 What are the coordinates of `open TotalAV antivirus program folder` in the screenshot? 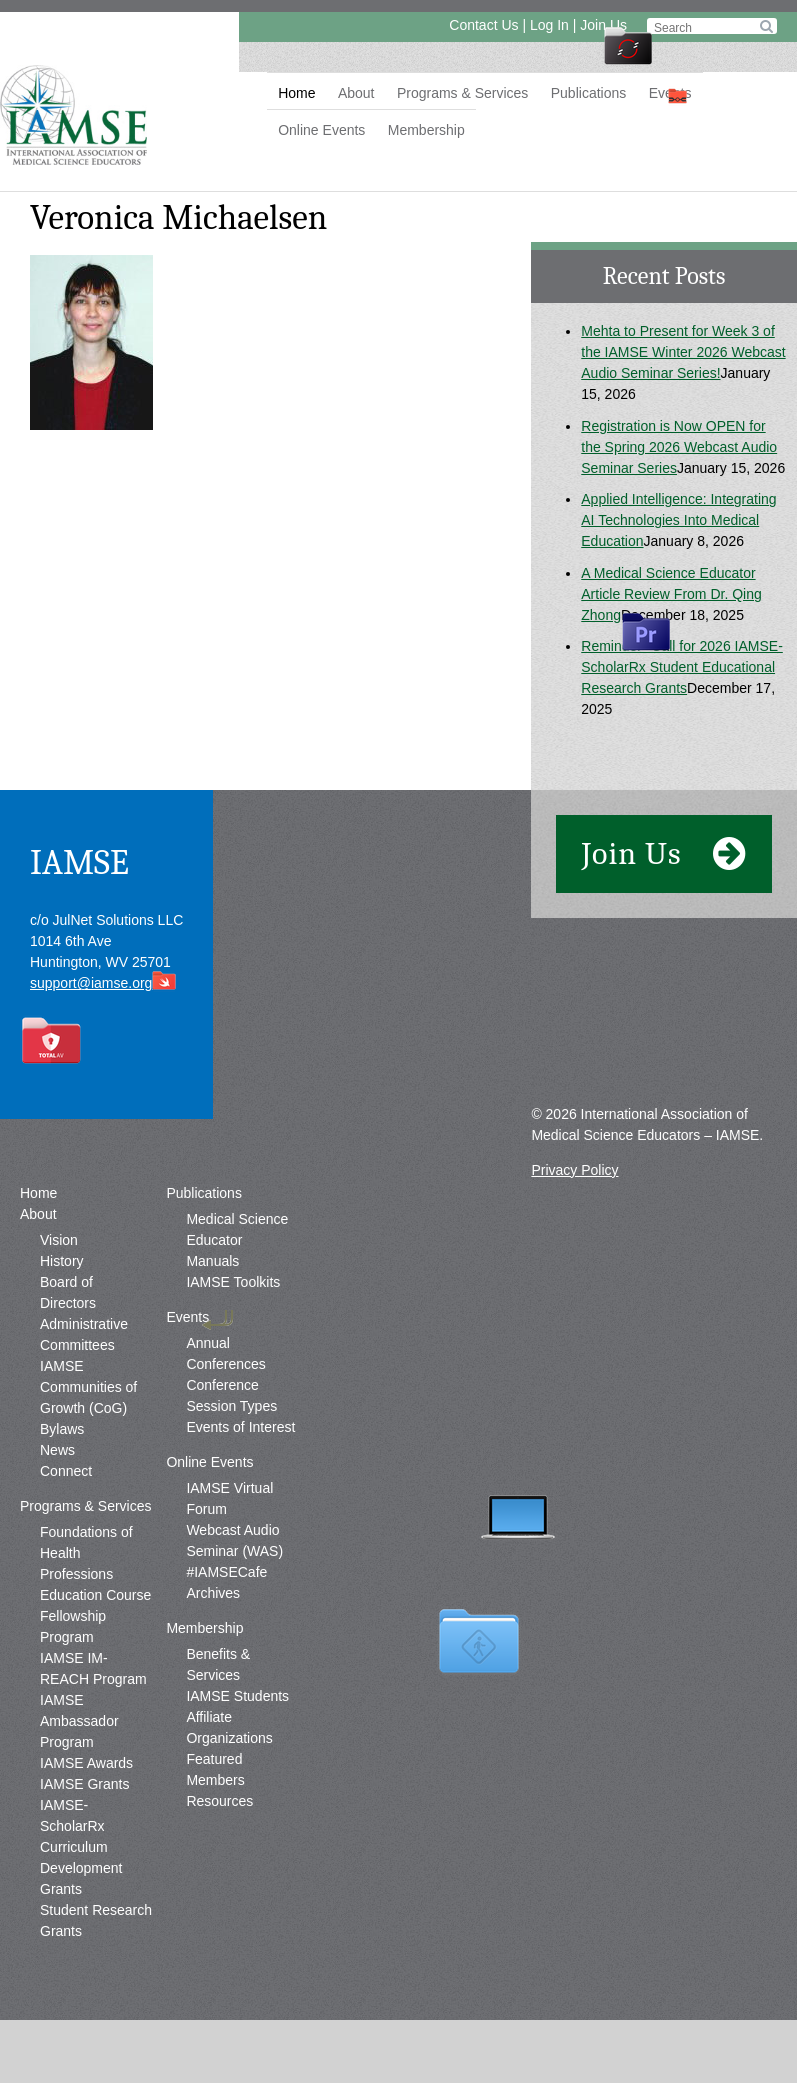 It's located at (51, 1042).